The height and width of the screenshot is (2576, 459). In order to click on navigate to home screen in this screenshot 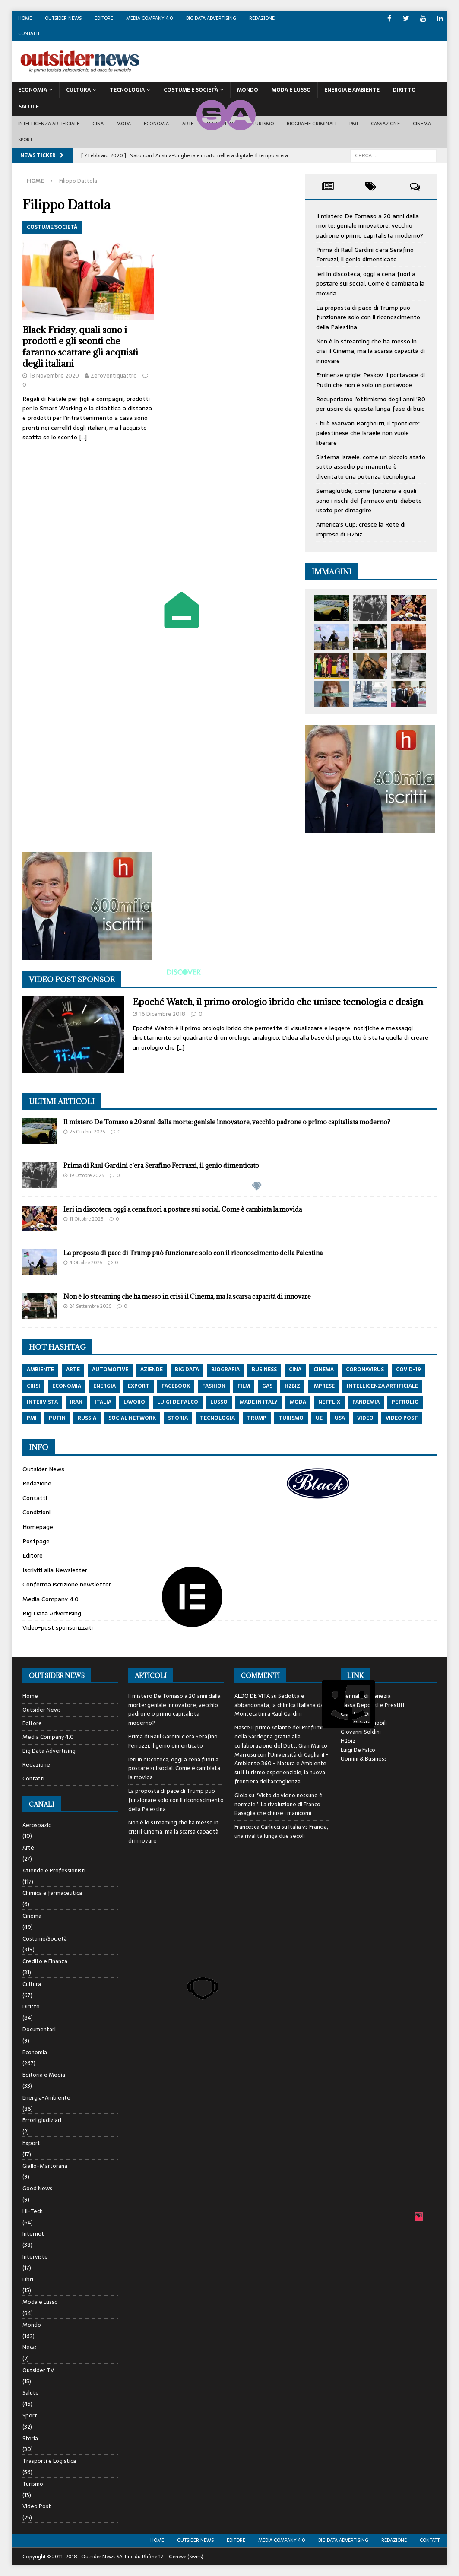, I will do `click(181, 610)`.